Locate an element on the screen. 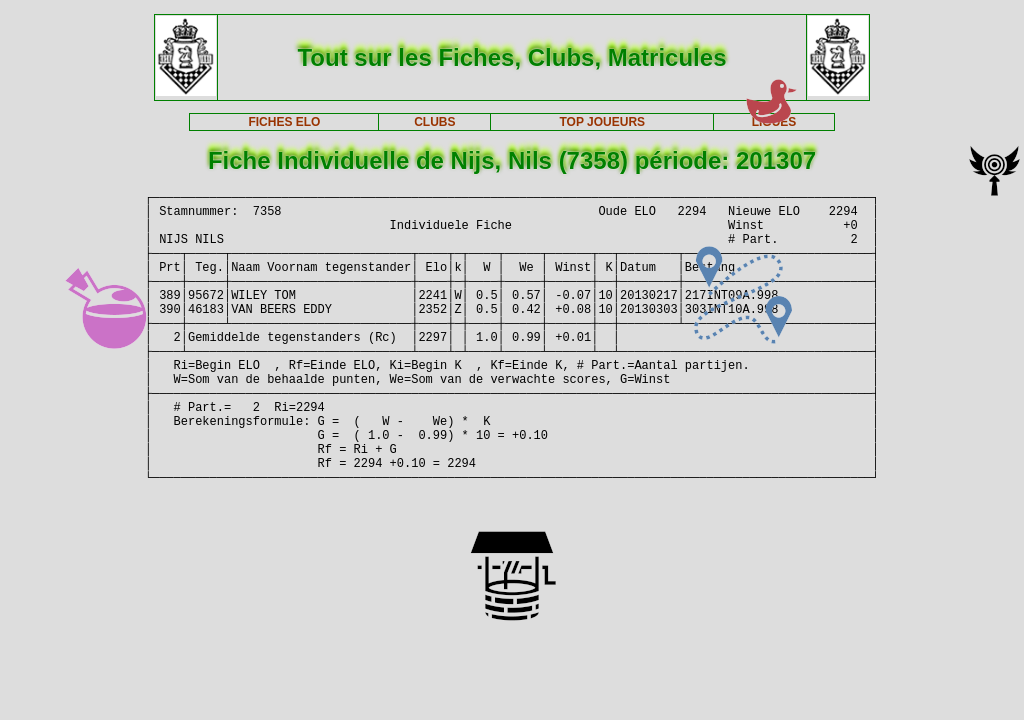  track a moving objective or target is located at coordinates (994, 170).